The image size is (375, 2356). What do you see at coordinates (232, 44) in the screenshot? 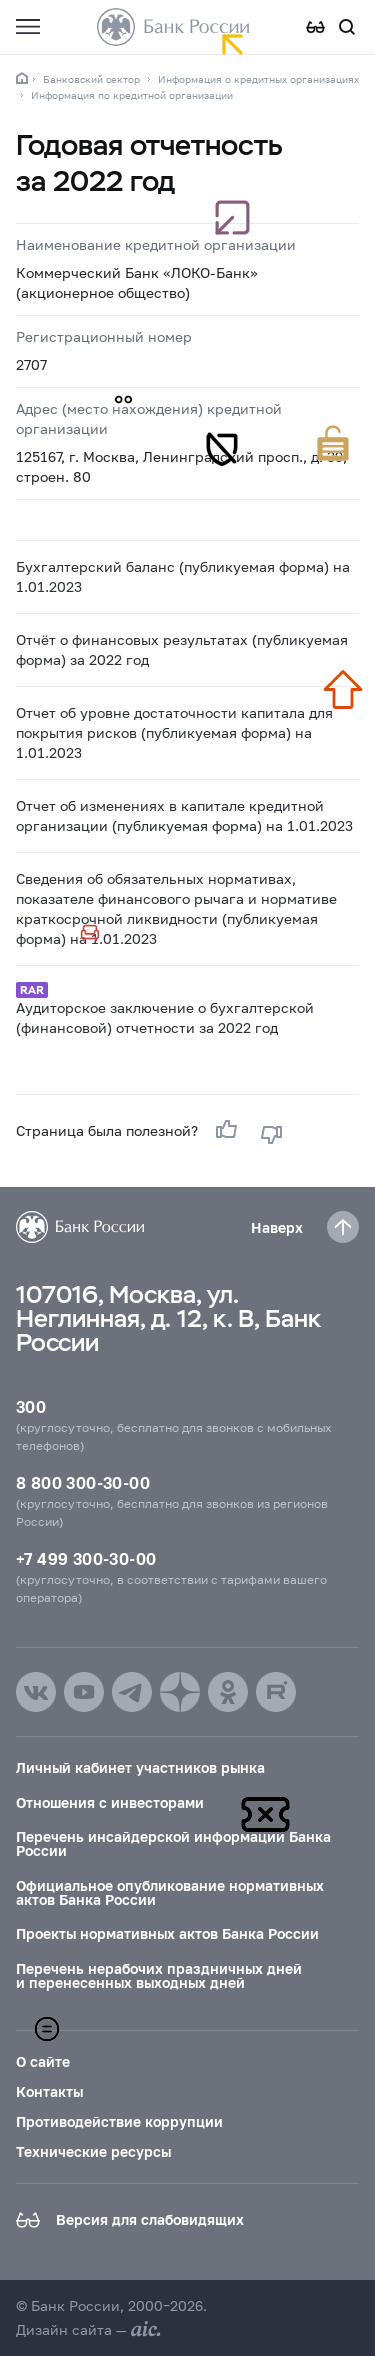
I see `navigate to previous screen or parent folder` at bounding box center [232, 44].